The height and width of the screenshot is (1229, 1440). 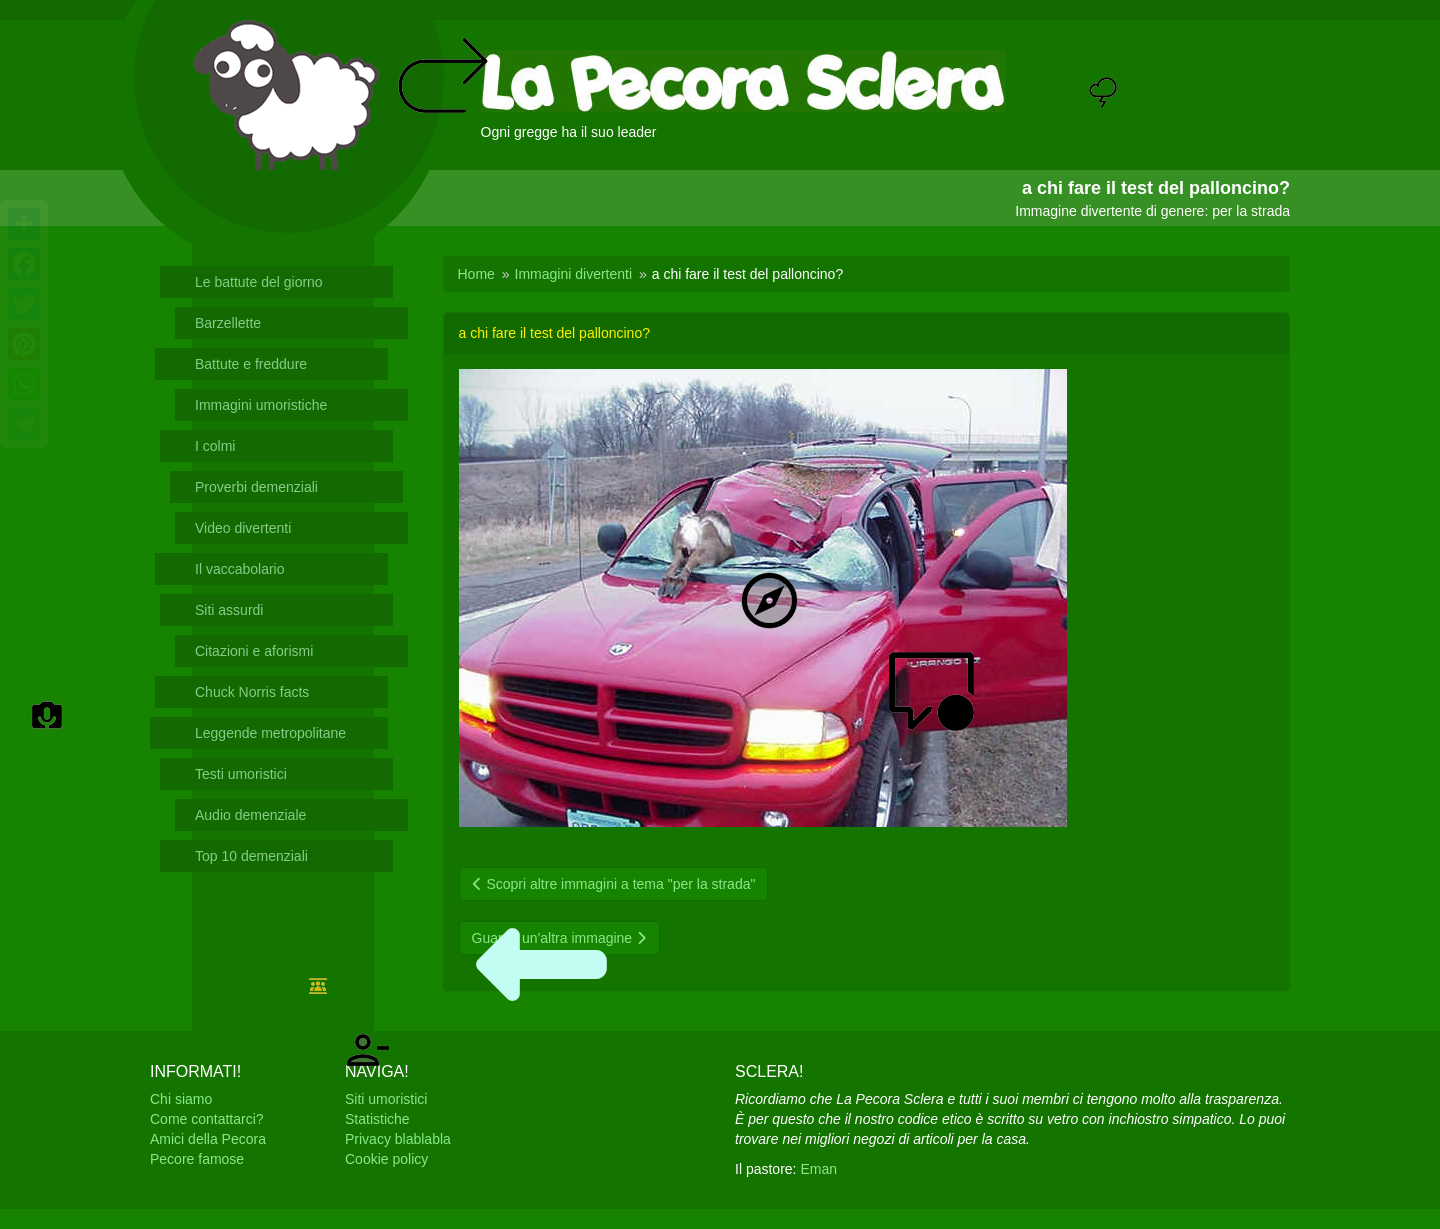 What do you see at coordinates (318, 986) in the screenshot?
I see `view team members or user directory` at bounding box center [318, 986].